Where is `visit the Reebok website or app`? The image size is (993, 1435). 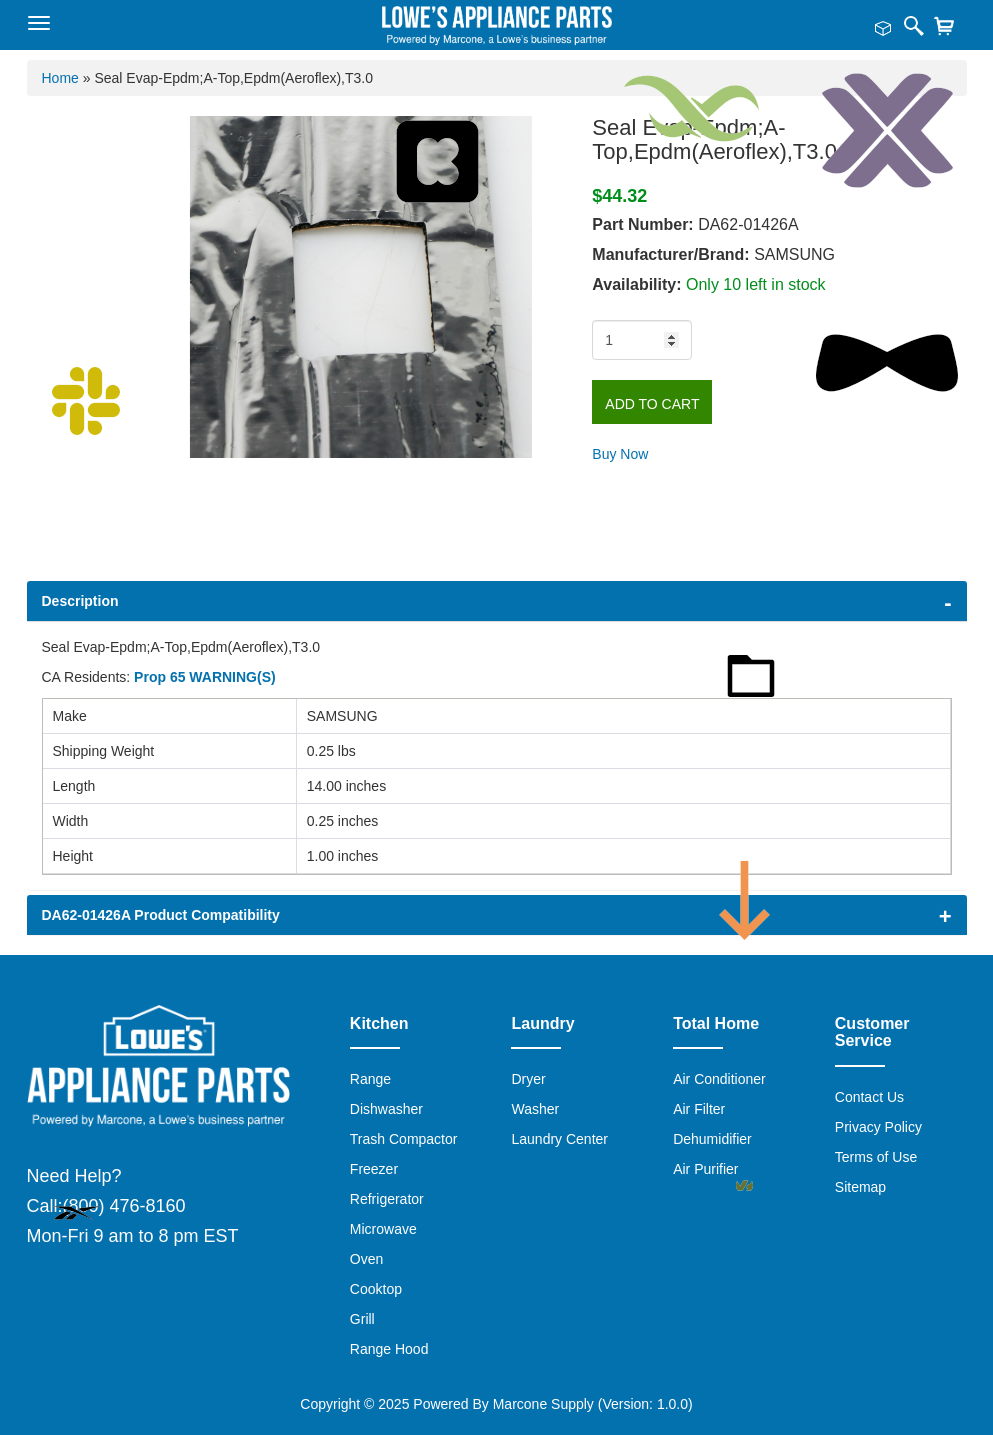 visit the Reebok website or app is located at coordinates (77, 1213).